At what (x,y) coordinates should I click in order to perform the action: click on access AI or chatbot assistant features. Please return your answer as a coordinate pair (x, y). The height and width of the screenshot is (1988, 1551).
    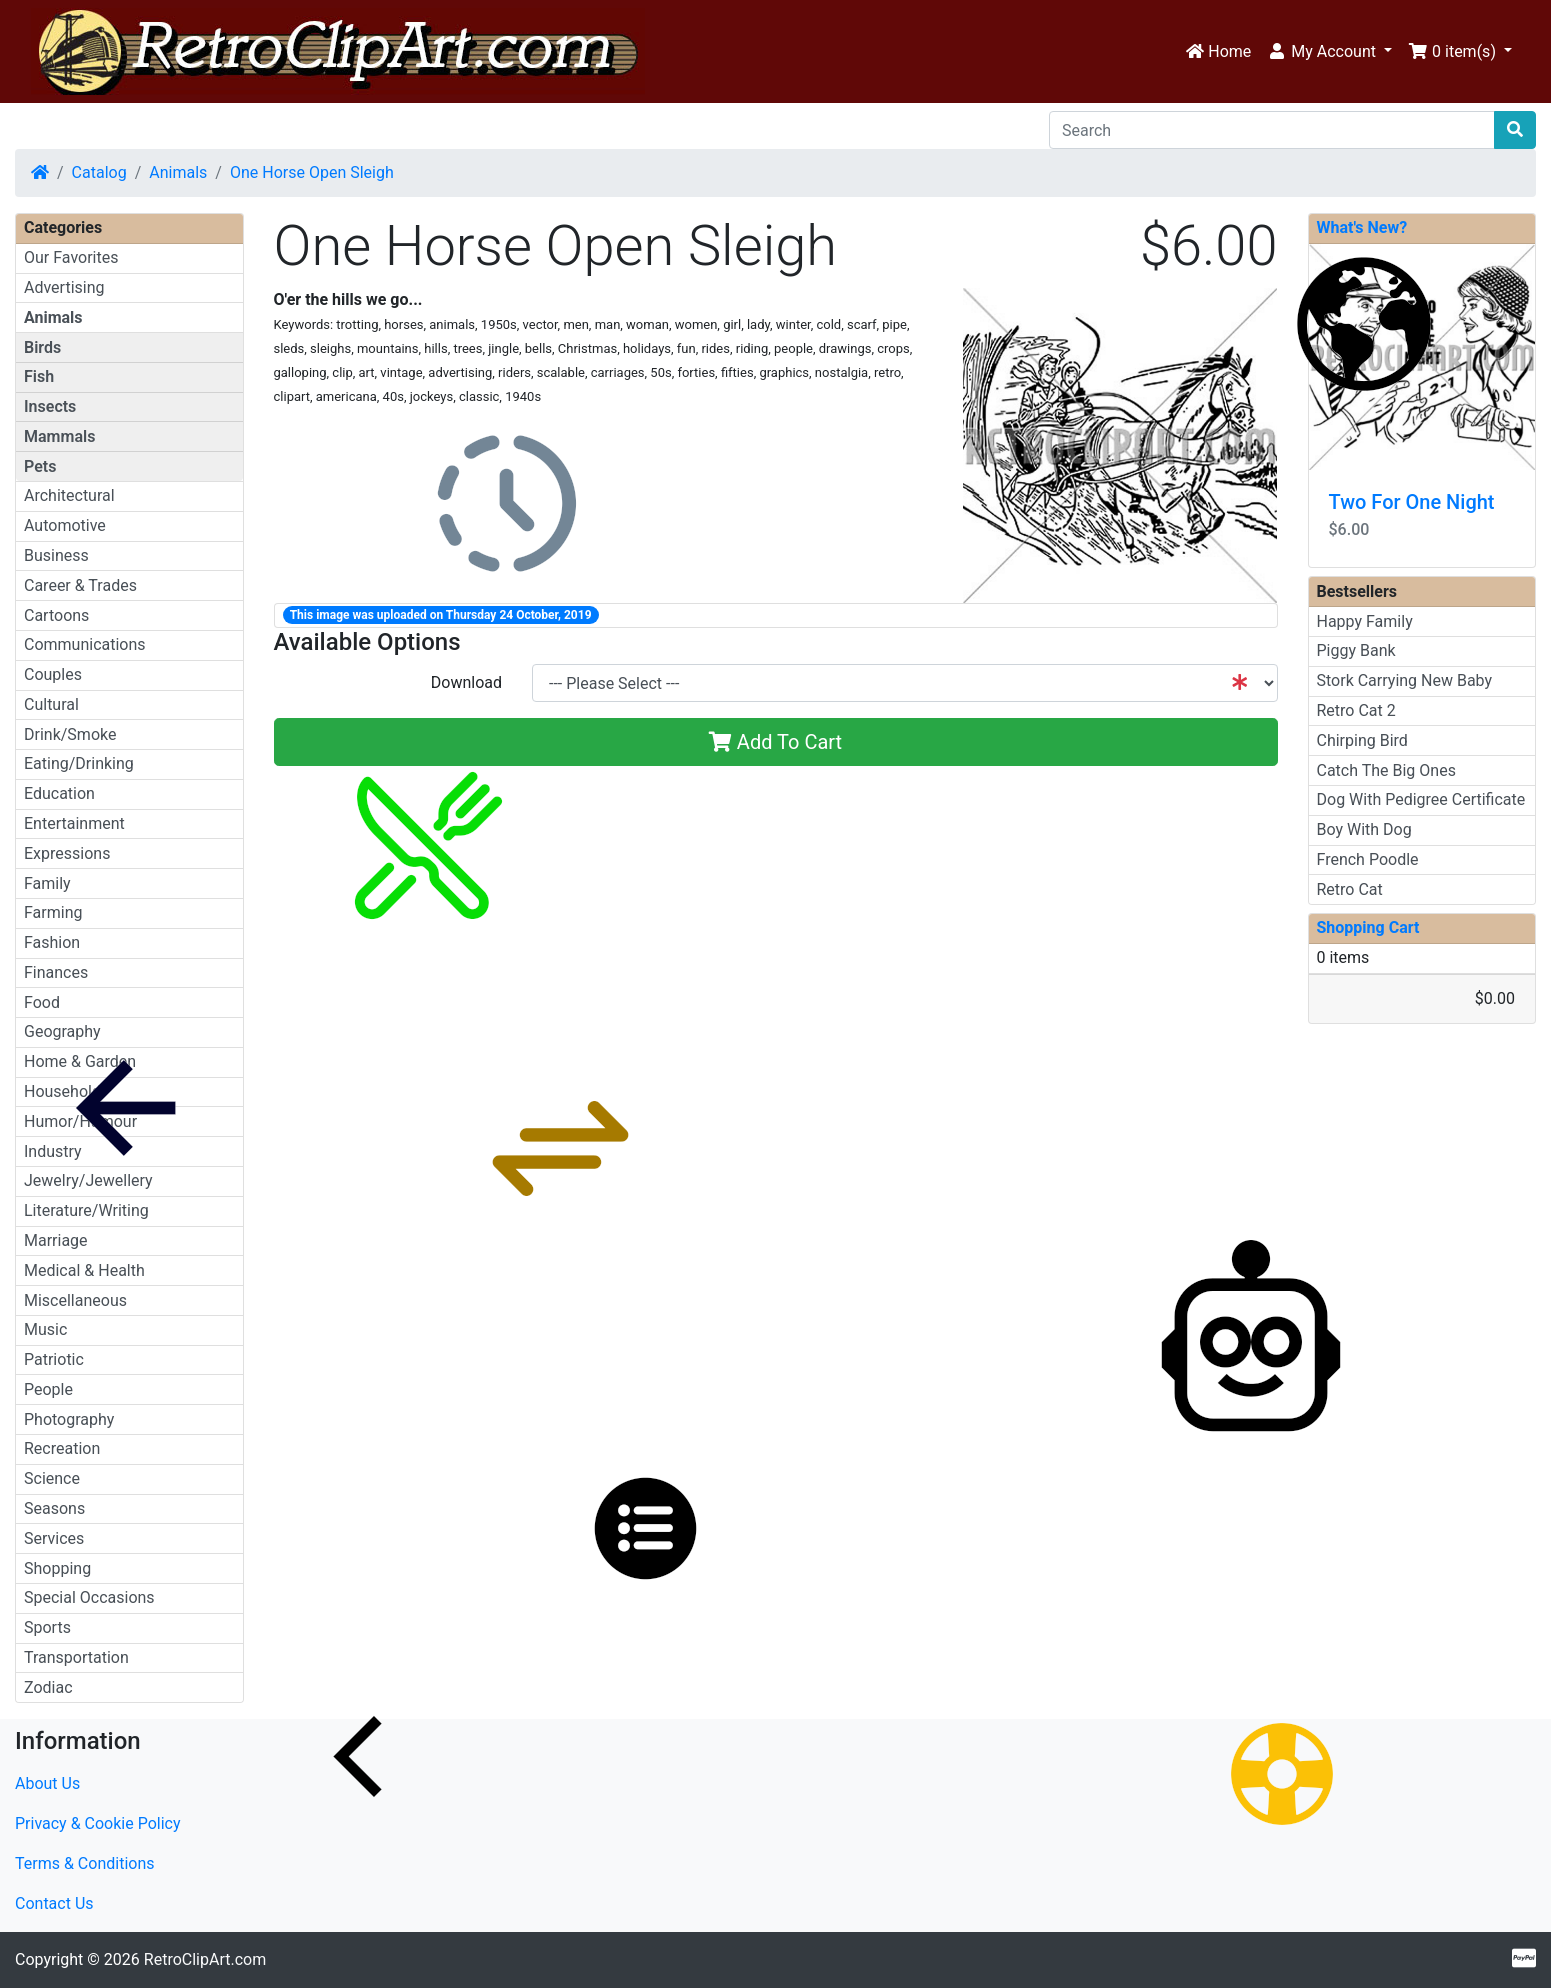
    Looking at the image, I should click on (1251, 1342).